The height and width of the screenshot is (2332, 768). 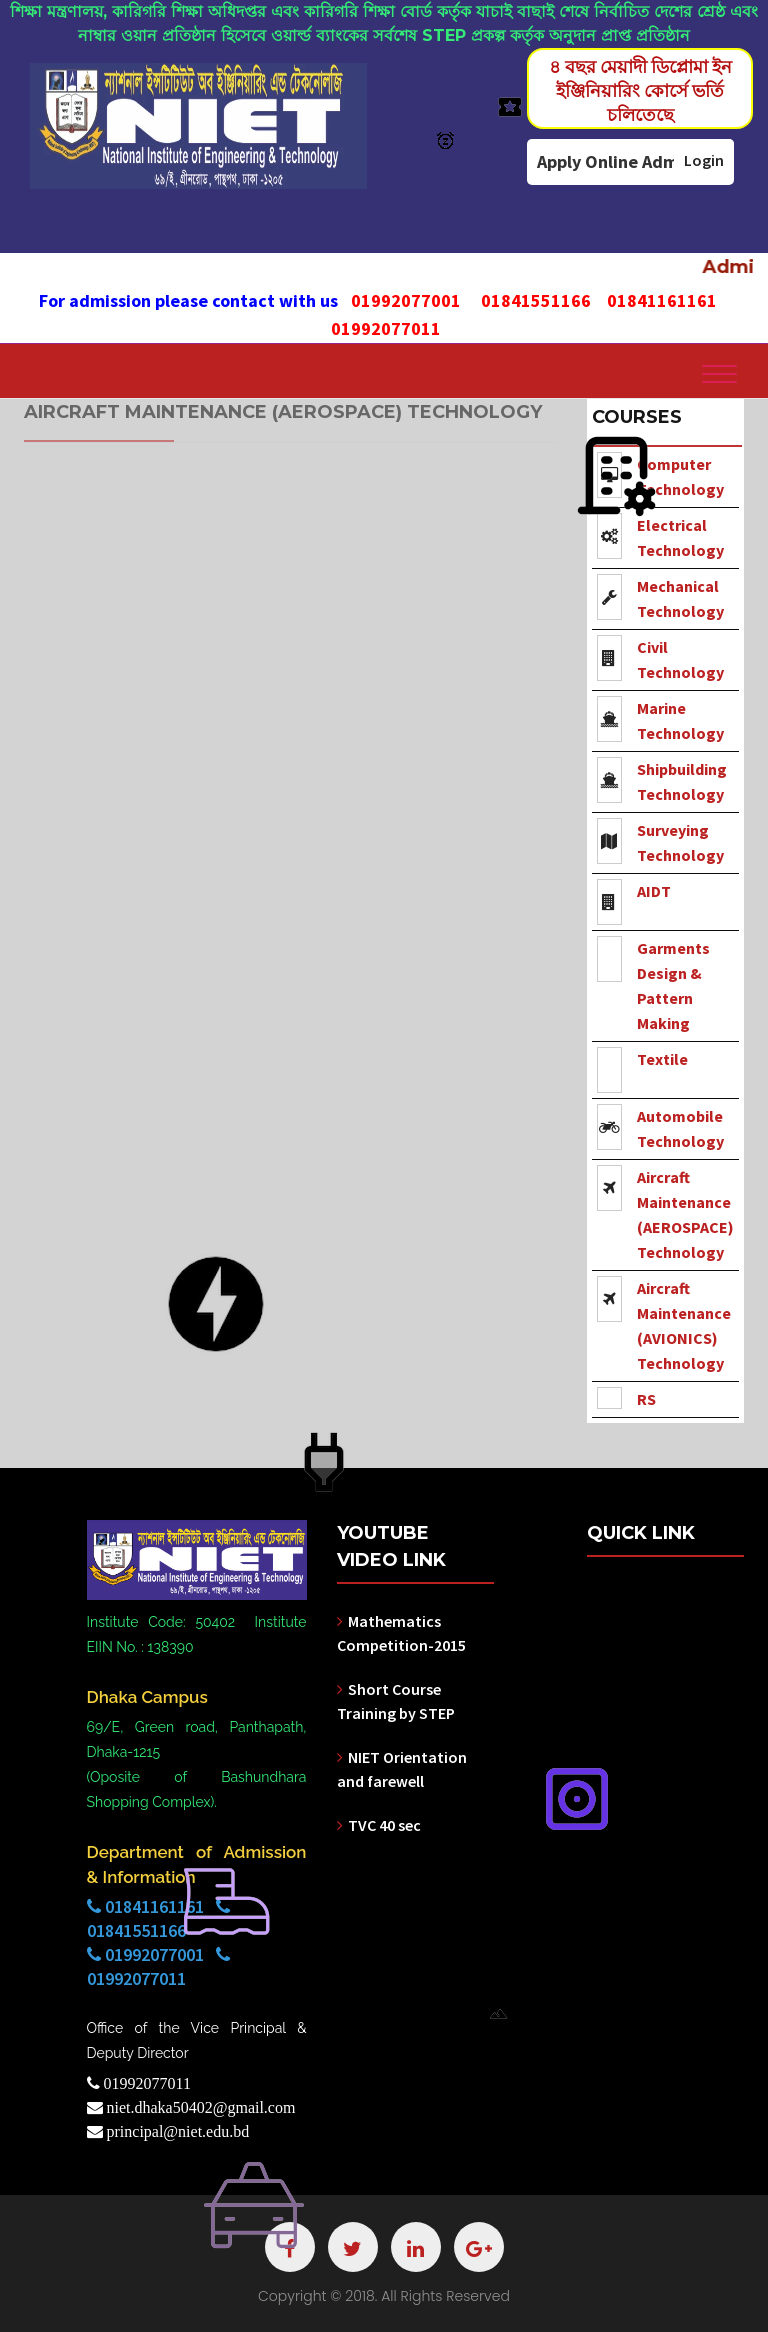 I want to click on view local events or entertainment, so click(x=510, y=107).